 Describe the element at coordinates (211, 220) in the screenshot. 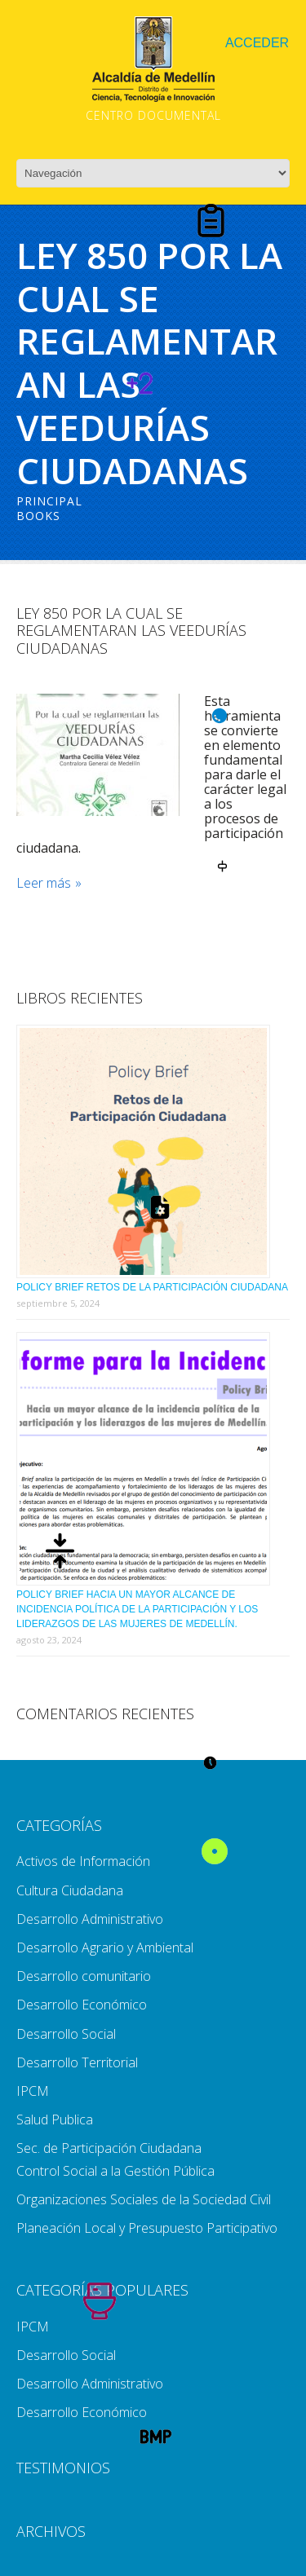

I see `view clipboard contents` at that location.